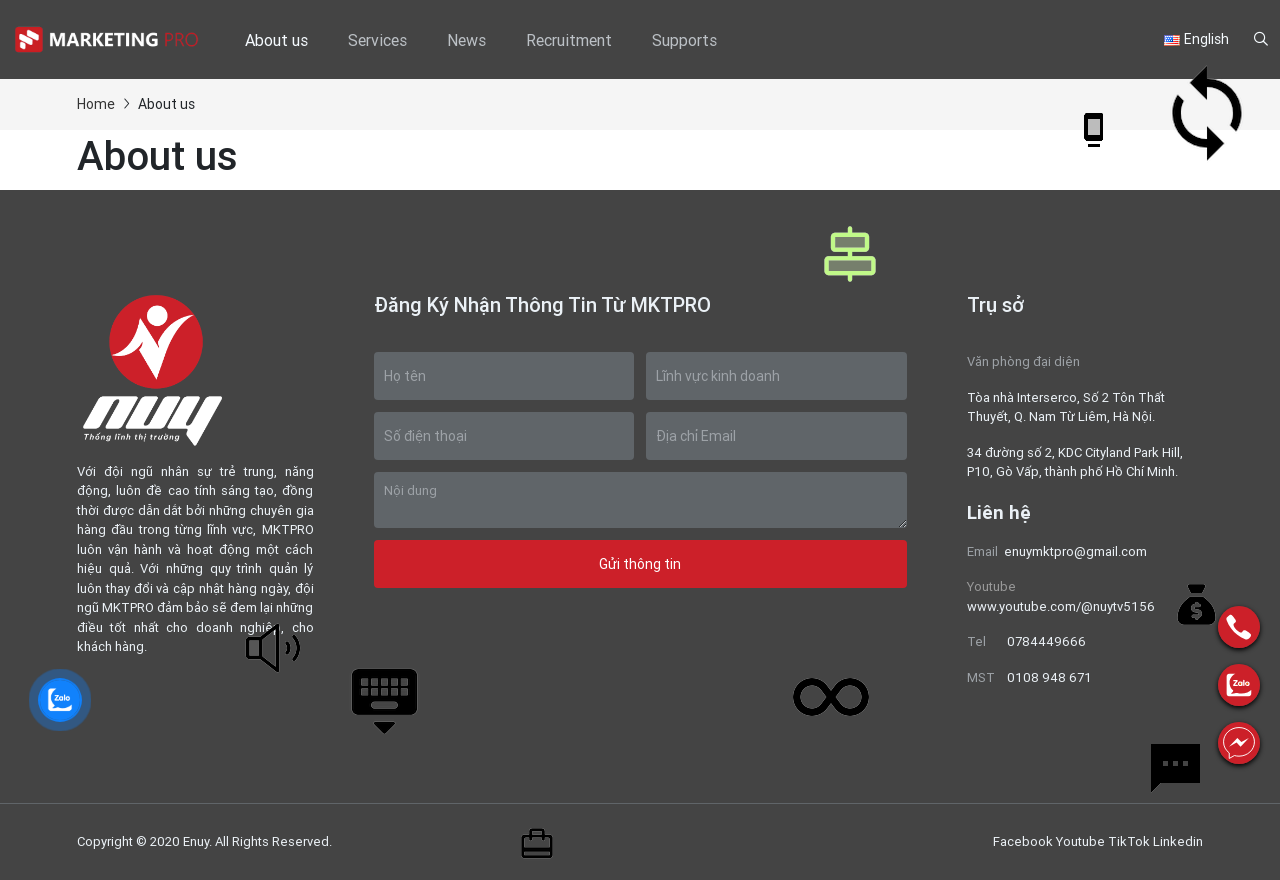 This screenshot has height=880, width=1280. Describe the element at coordinates (272, 648) in the screenshot. I see `adjust volume to high` at that location.